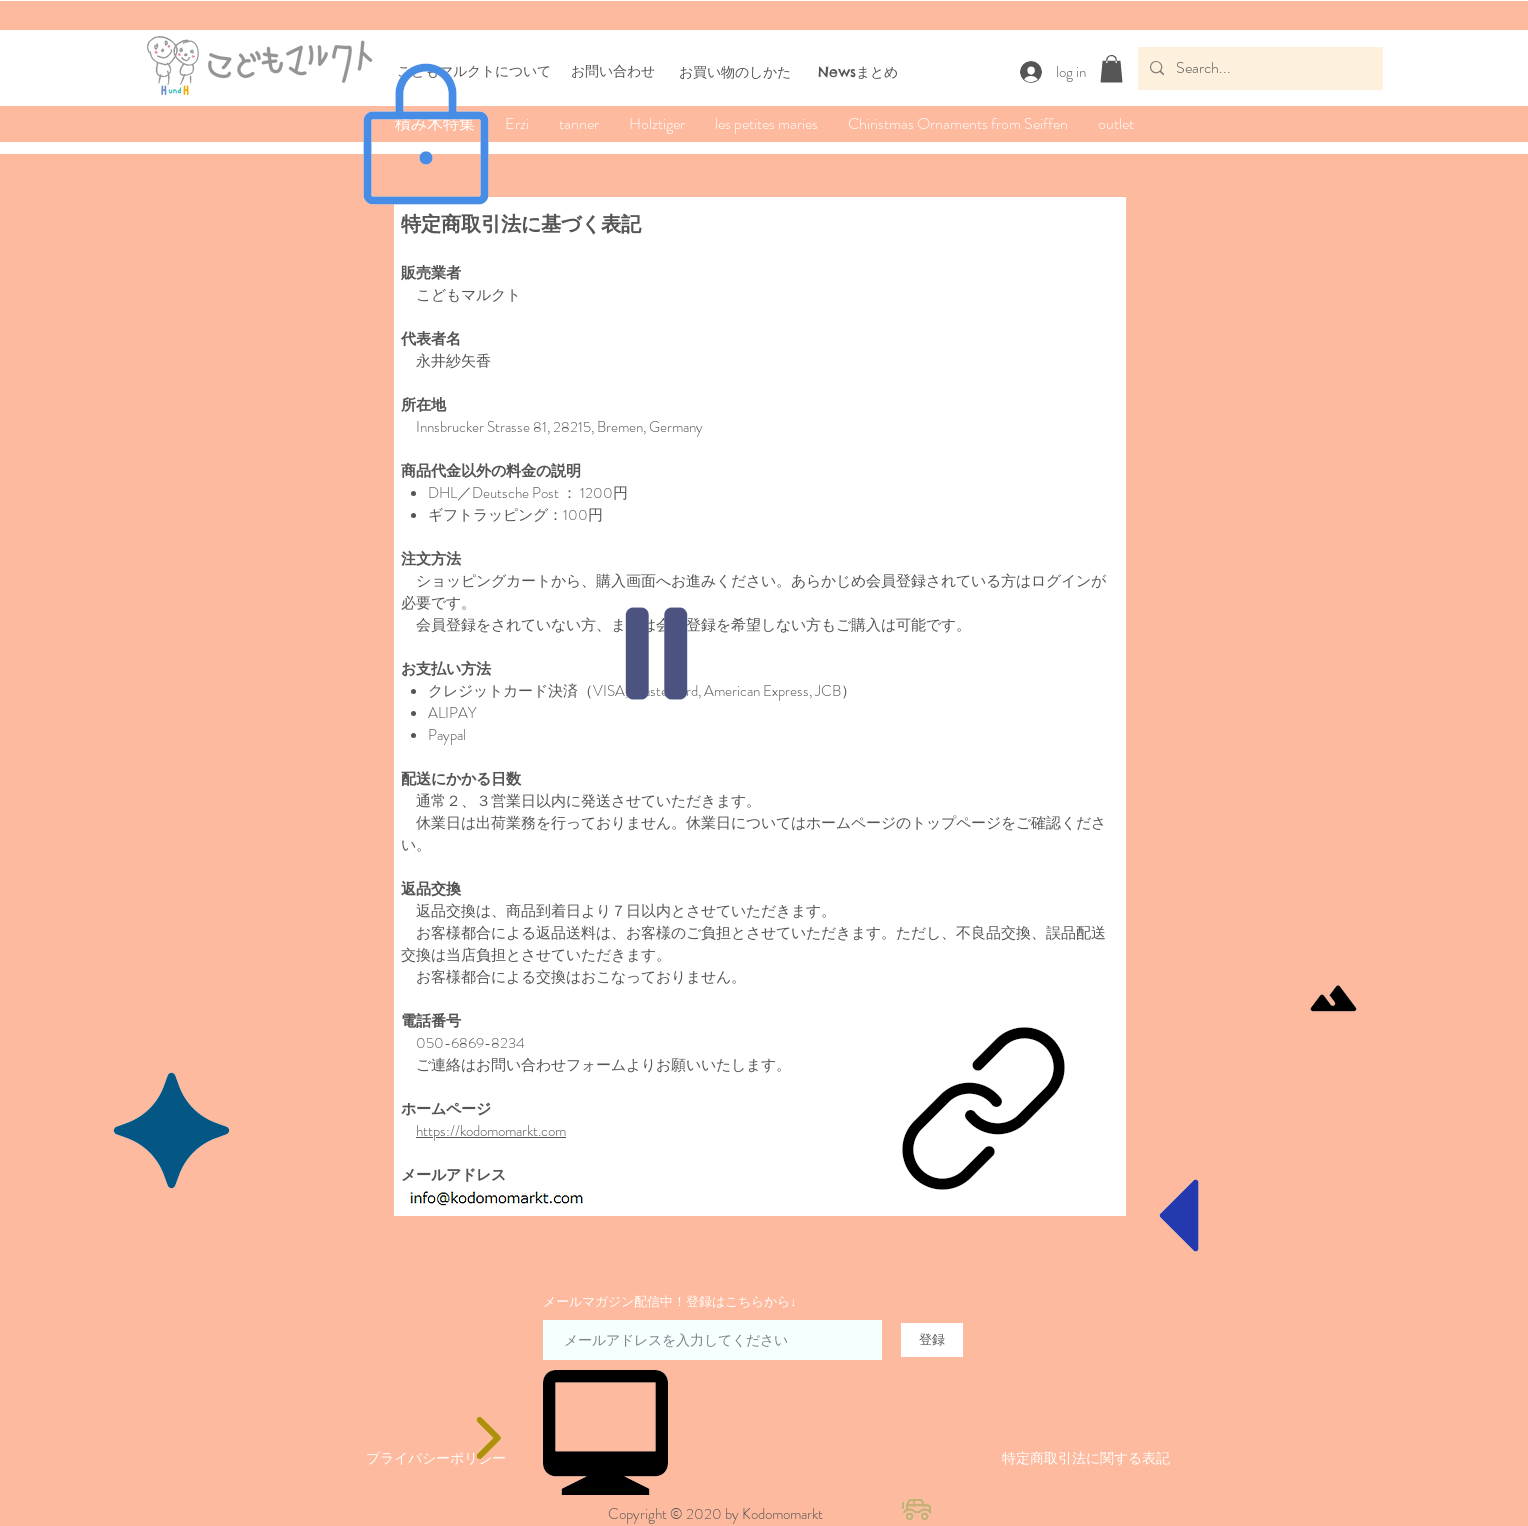 The height and width of the screenshot is (1526, 1528). I want to click on switch to desktop view, so click(605, 1432).